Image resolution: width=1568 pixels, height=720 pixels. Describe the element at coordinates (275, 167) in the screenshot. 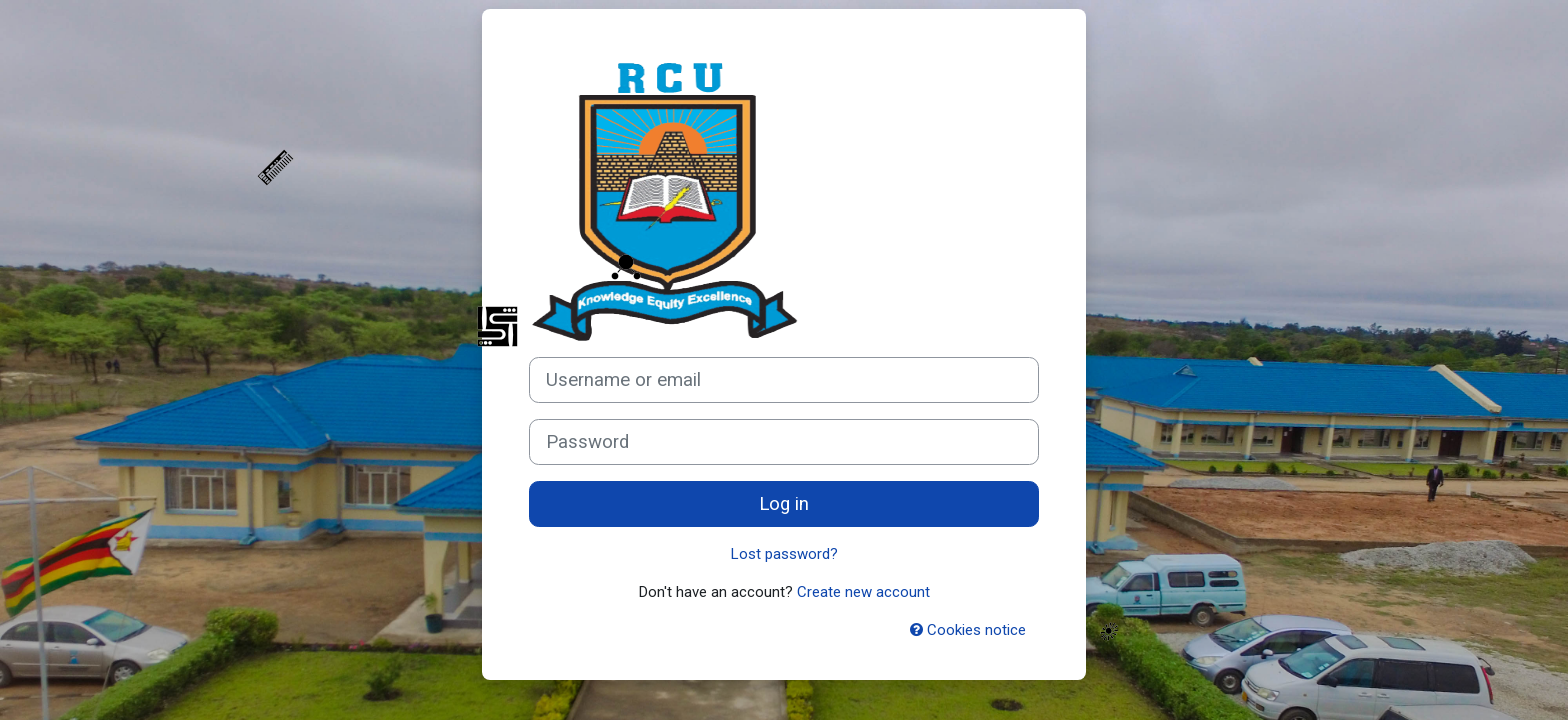

I see `open virtual piano or keyboard instrument` at that location.